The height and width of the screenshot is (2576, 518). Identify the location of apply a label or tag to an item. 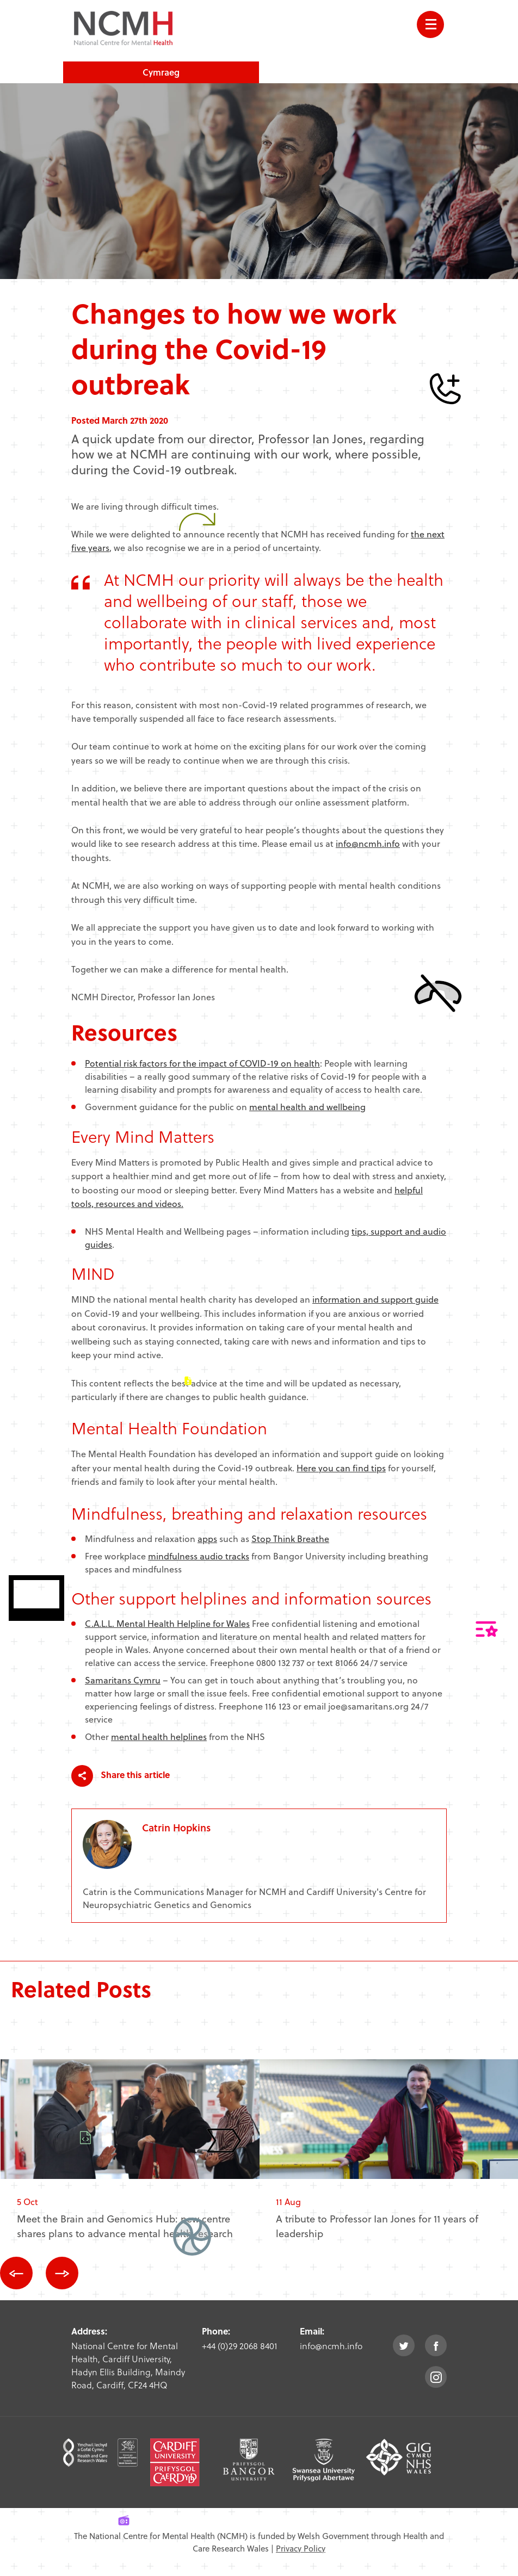
(223, 2140).